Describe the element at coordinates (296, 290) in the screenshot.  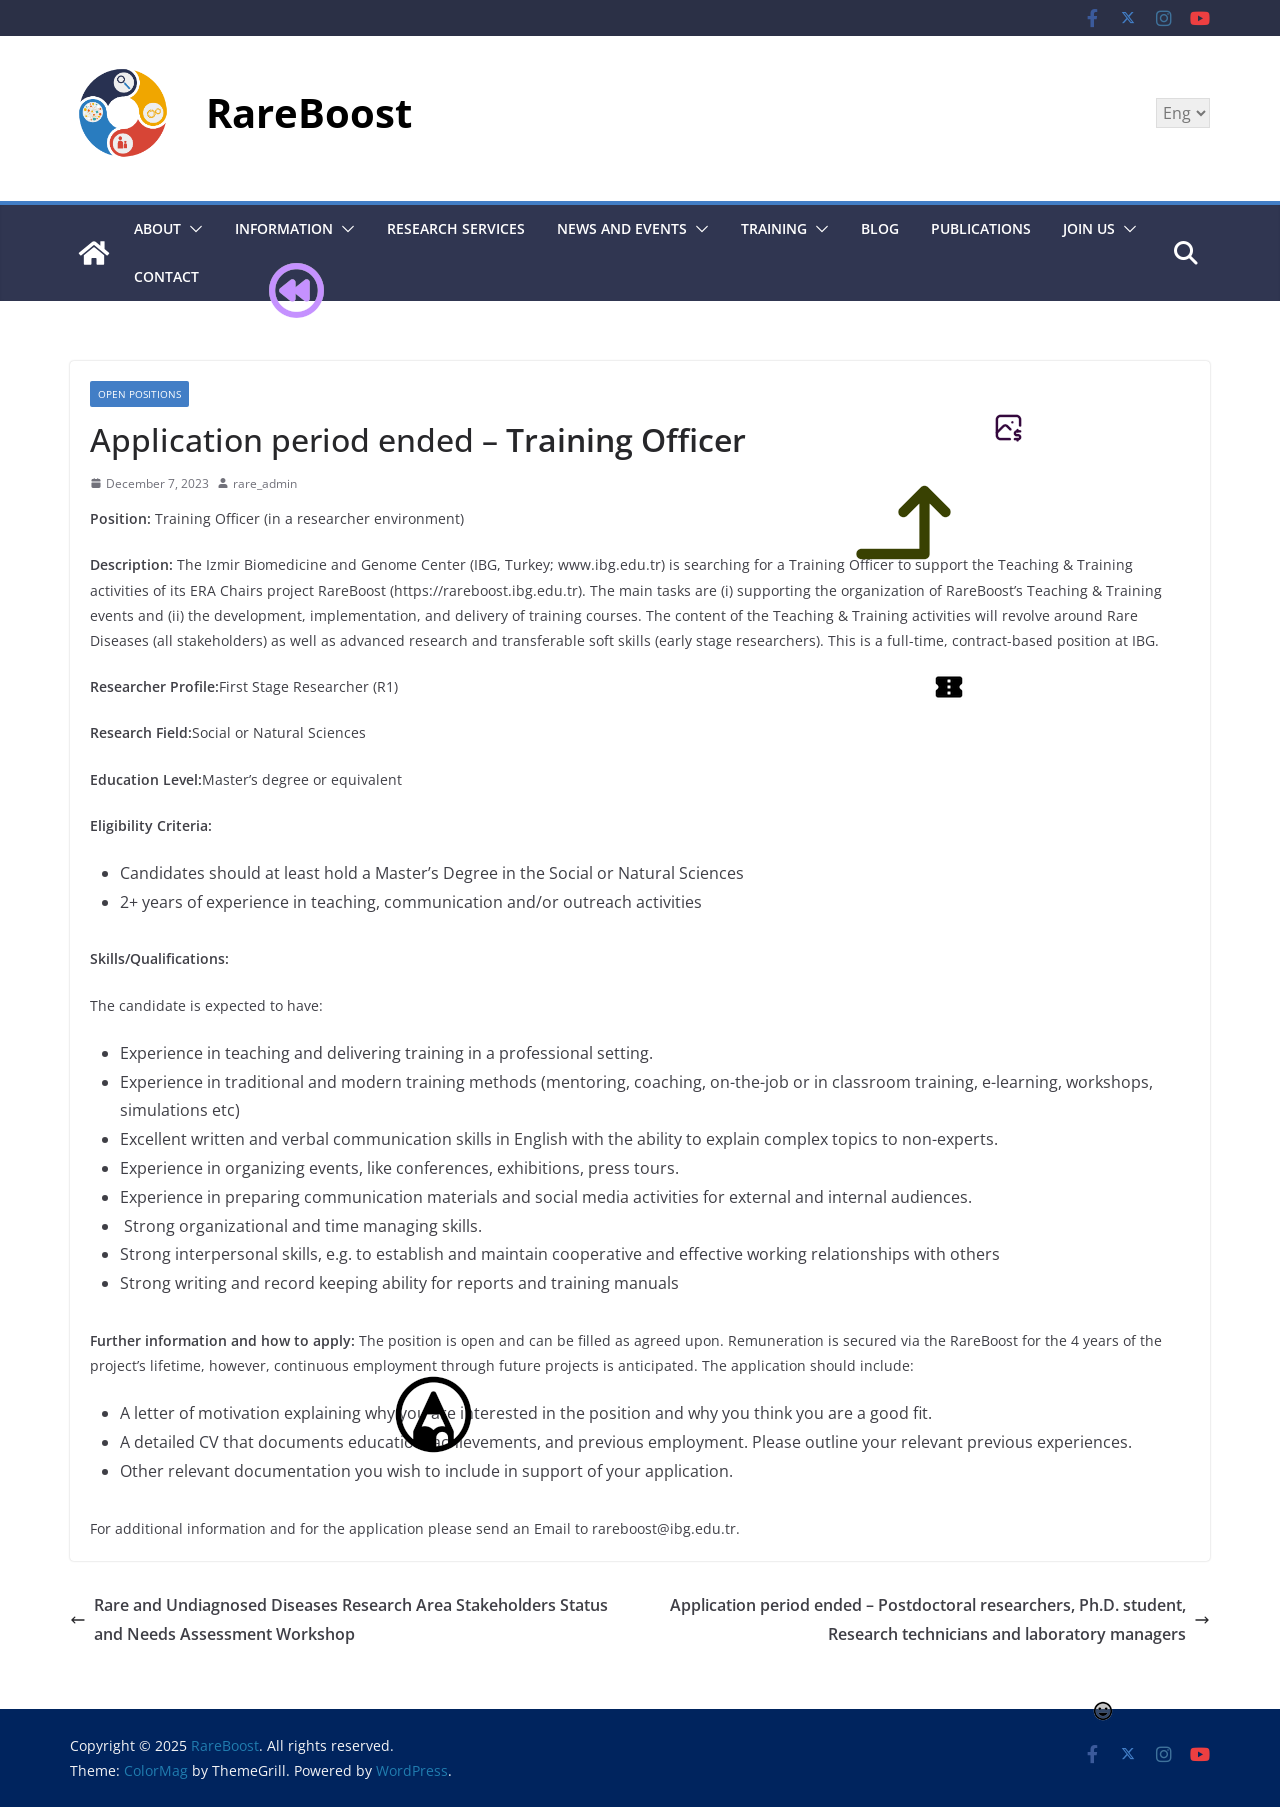
I see `rewind or skip backward in media playback` at that location.